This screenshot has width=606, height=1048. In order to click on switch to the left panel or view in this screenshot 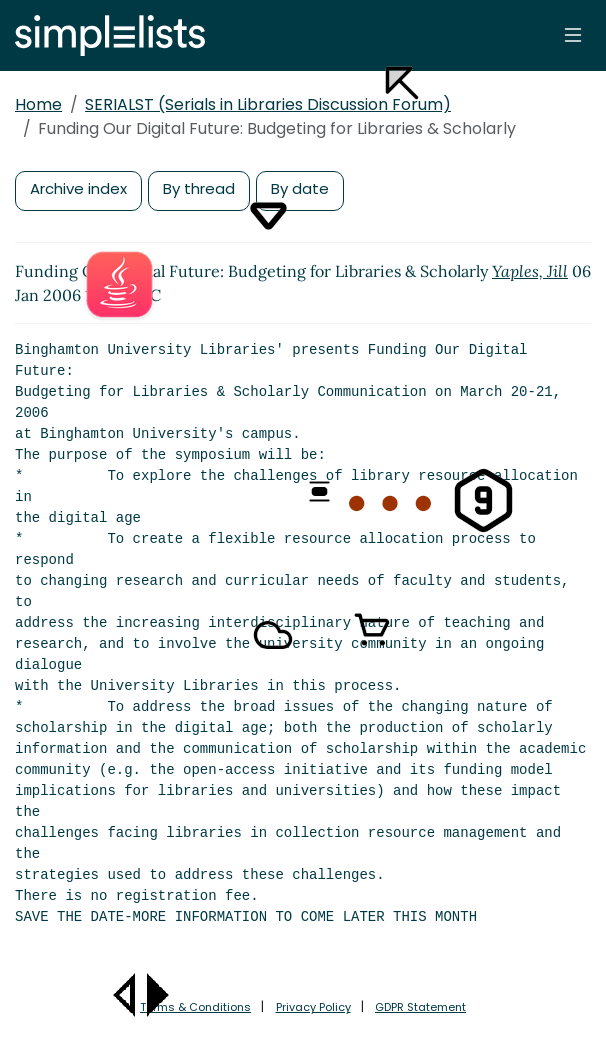, I will do `click(141, 995)`.